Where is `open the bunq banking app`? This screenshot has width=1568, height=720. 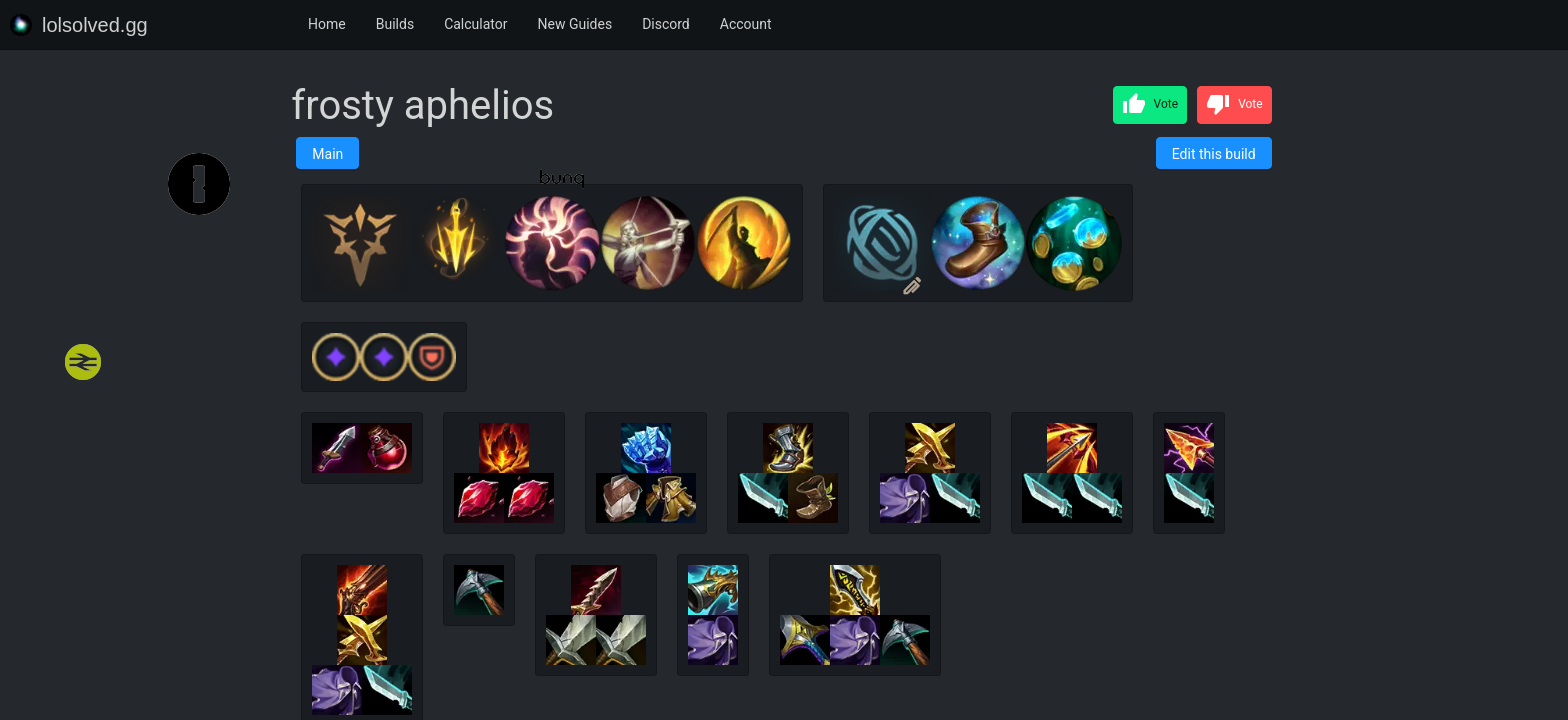 open the bunq banking app is located at coordinates (562, 179).